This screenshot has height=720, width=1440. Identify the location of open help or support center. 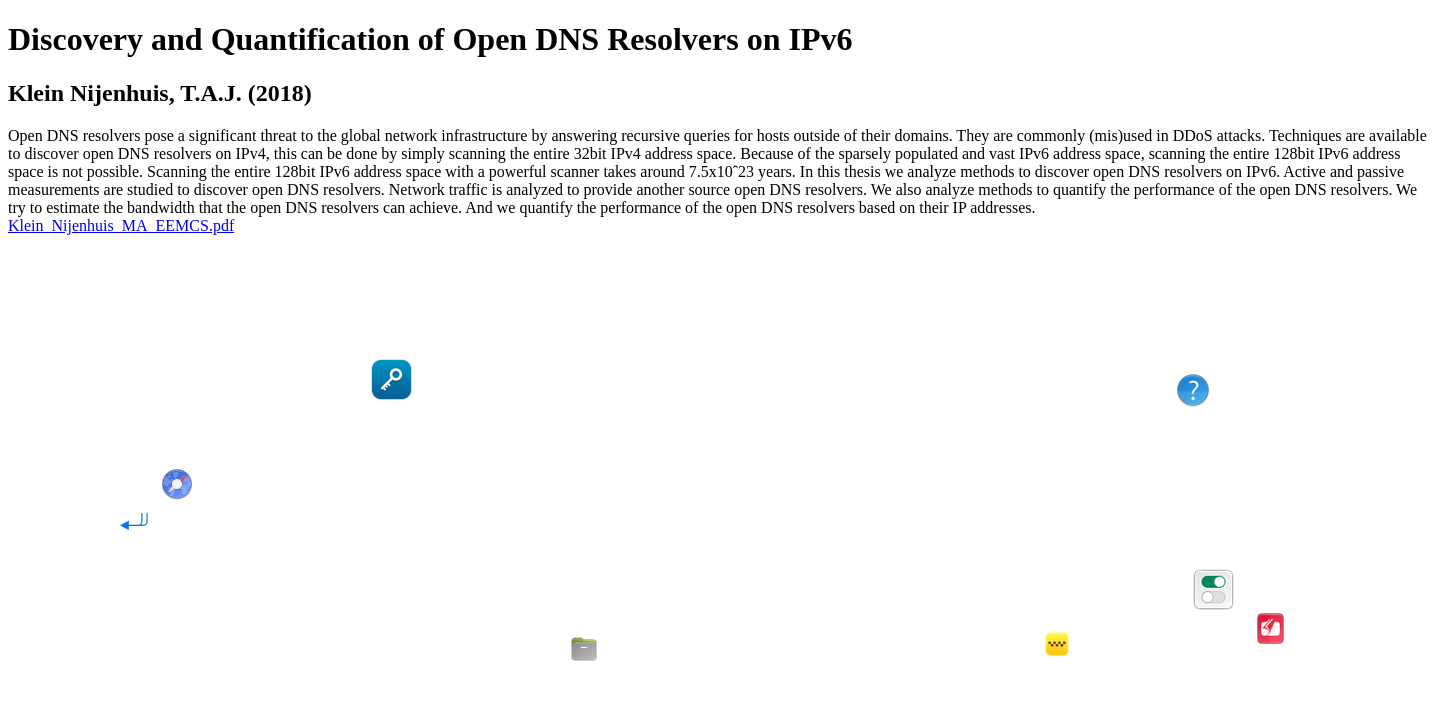
(1193, 390).